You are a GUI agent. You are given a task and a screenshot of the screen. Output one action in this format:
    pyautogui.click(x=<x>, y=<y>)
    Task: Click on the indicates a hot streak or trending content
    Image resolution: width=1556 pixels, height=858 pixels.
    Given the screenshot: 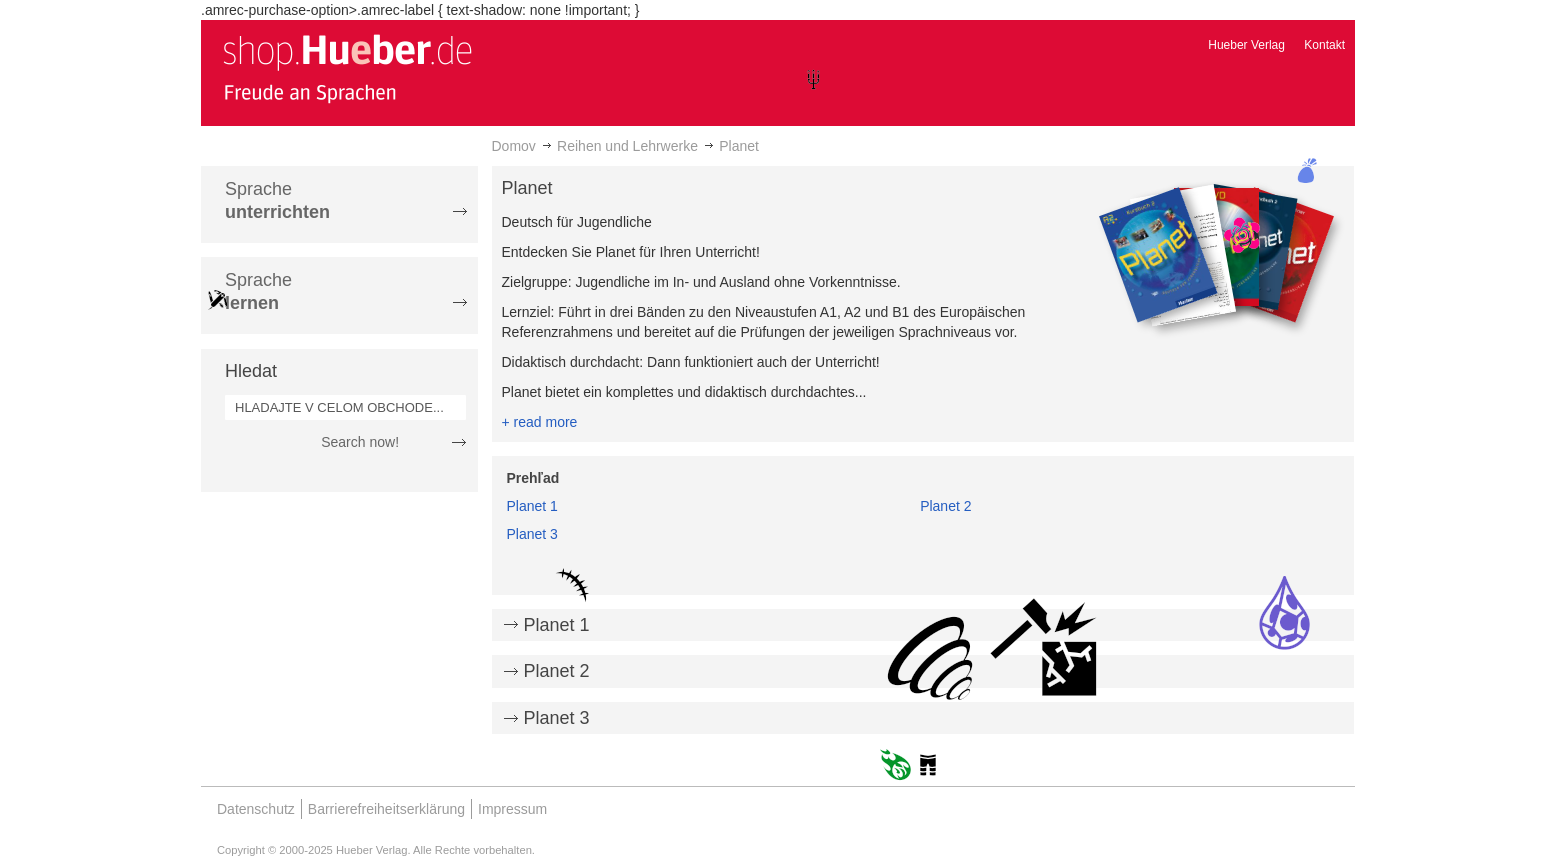 What is the action you would take?
    pyautogui.click(x=895, y=764)
    